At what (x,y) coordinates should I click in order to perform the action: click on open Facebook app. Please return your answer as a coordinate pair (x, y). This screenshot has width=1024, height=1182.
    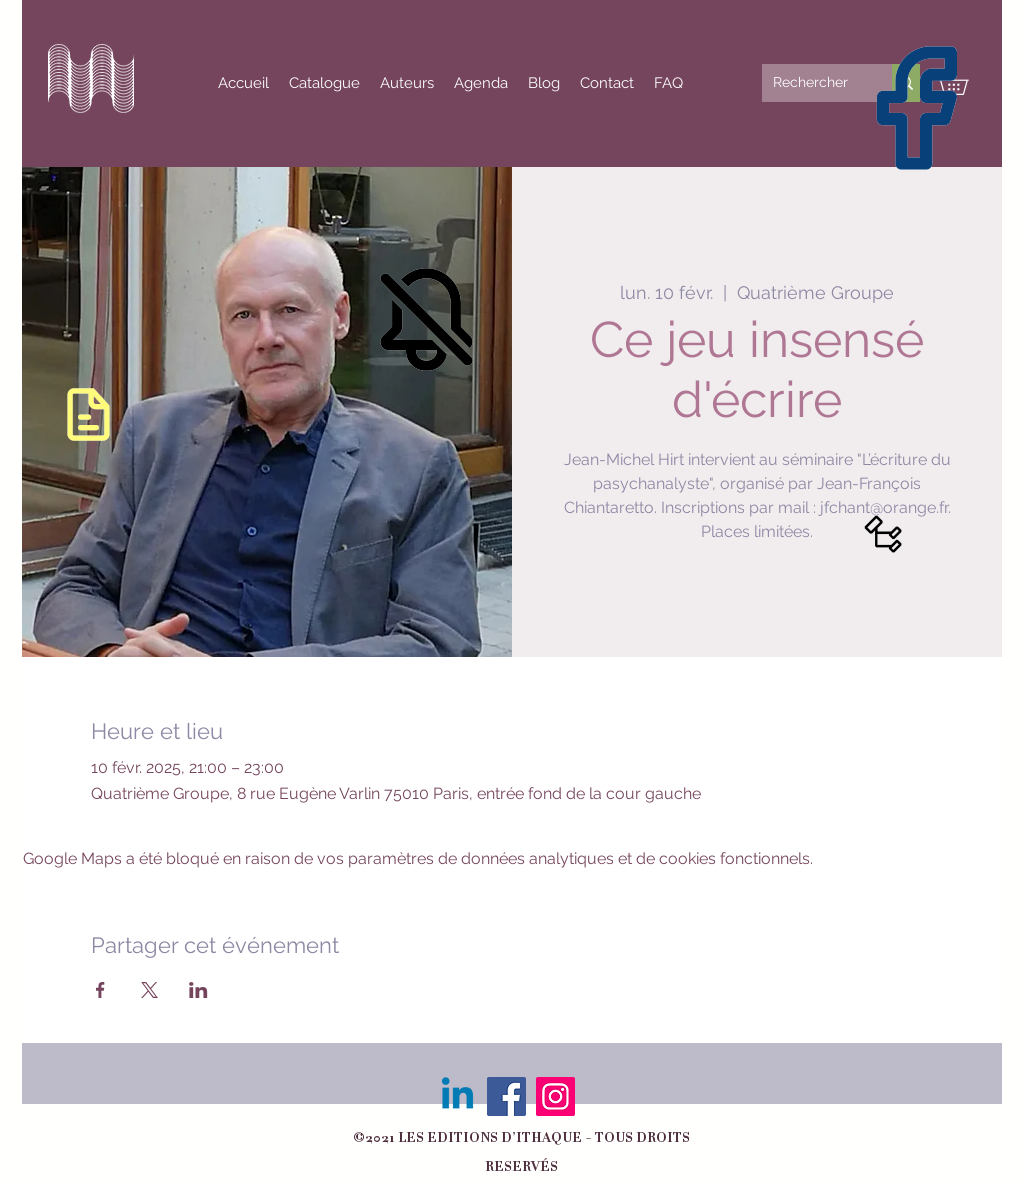
    Looking at the image, I should click on (920, 108).